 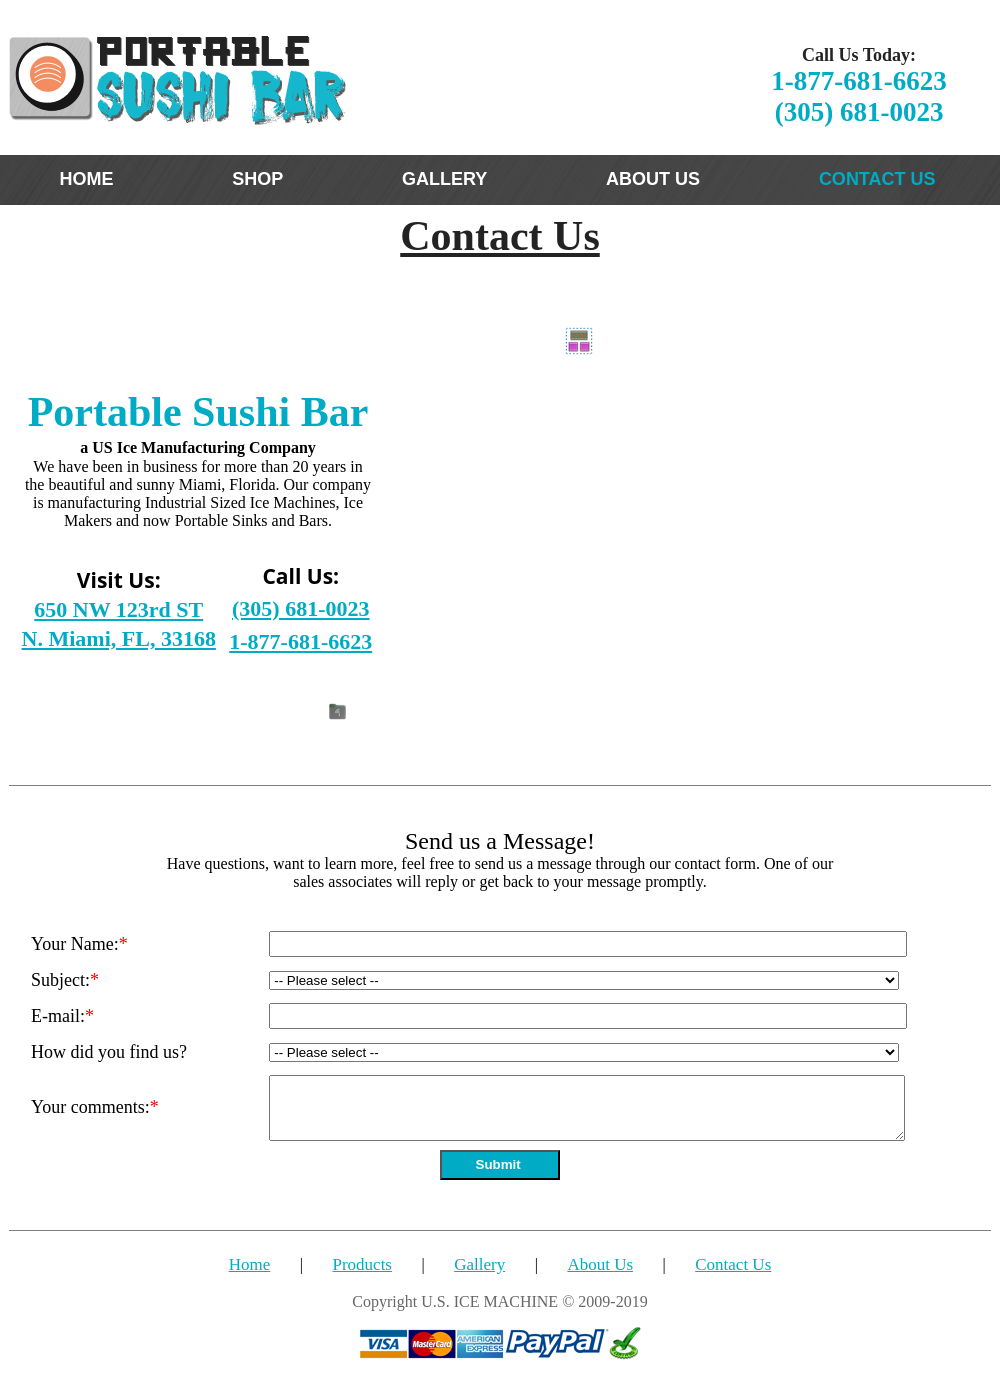 What do you see at coordinates (337, 711) in the screenshot?
I see `open insync cloud sync folder` at bounding box center [337, 711].